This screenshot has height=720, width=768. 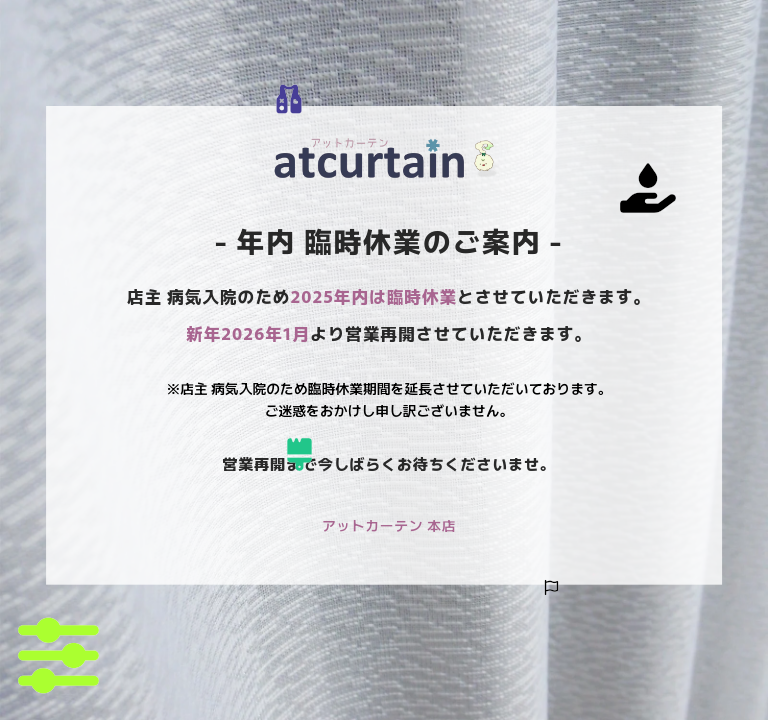 What do you see at coordinates (58, 655) in the screenshot?
I see `adjust settings or preferences` at bounding box center [58, 655].